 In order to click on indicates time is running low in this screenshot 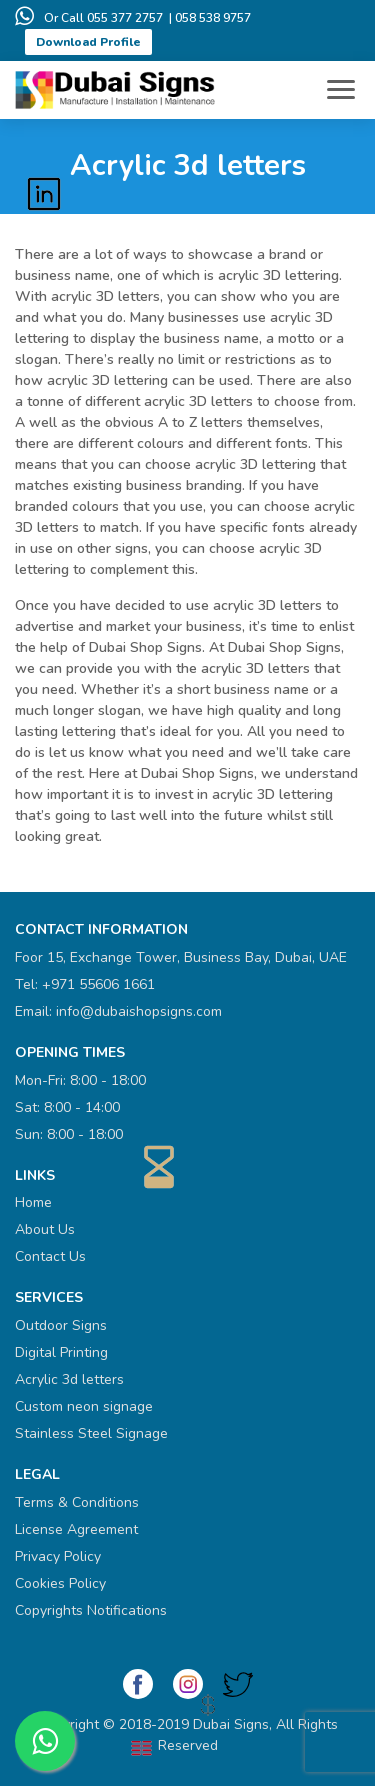, I will do `click(159, 1167)`.